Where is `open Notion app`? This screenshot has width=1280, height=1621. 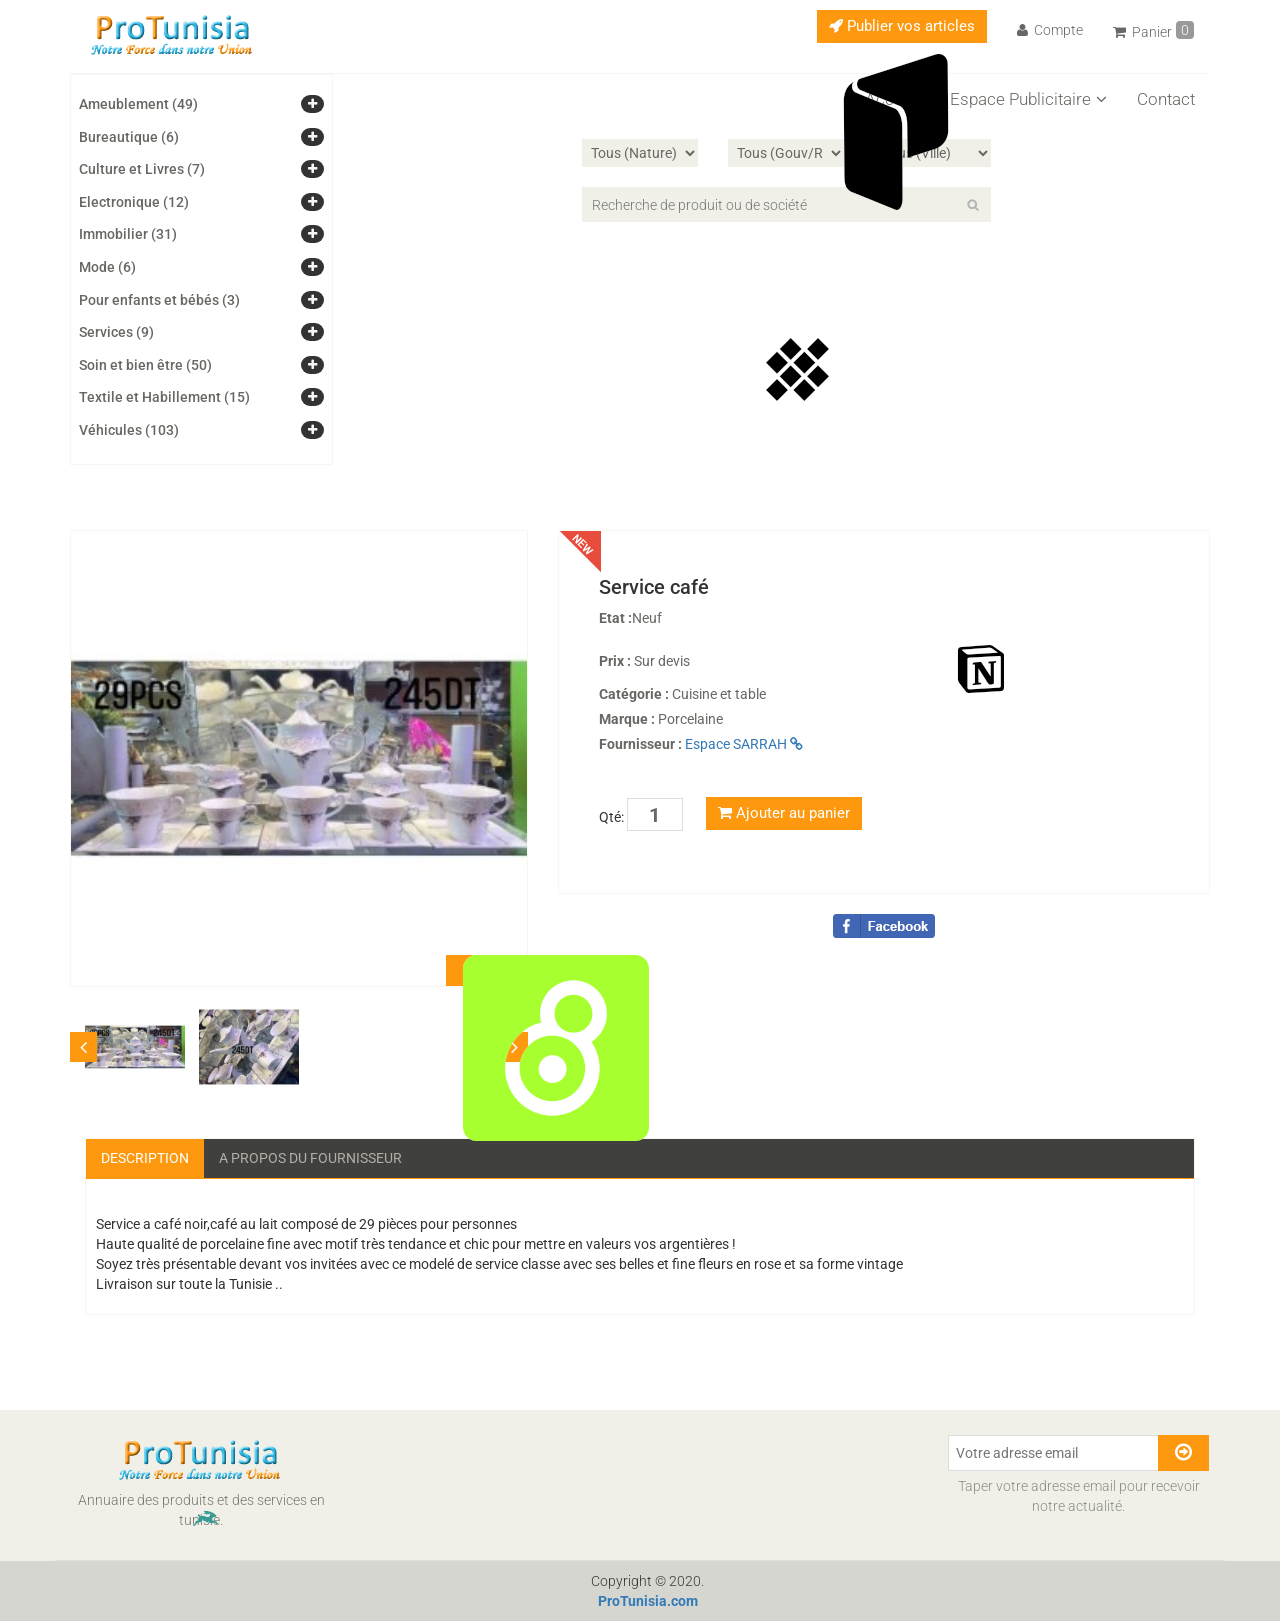
open Notion app is located at coordinates (982, 669).